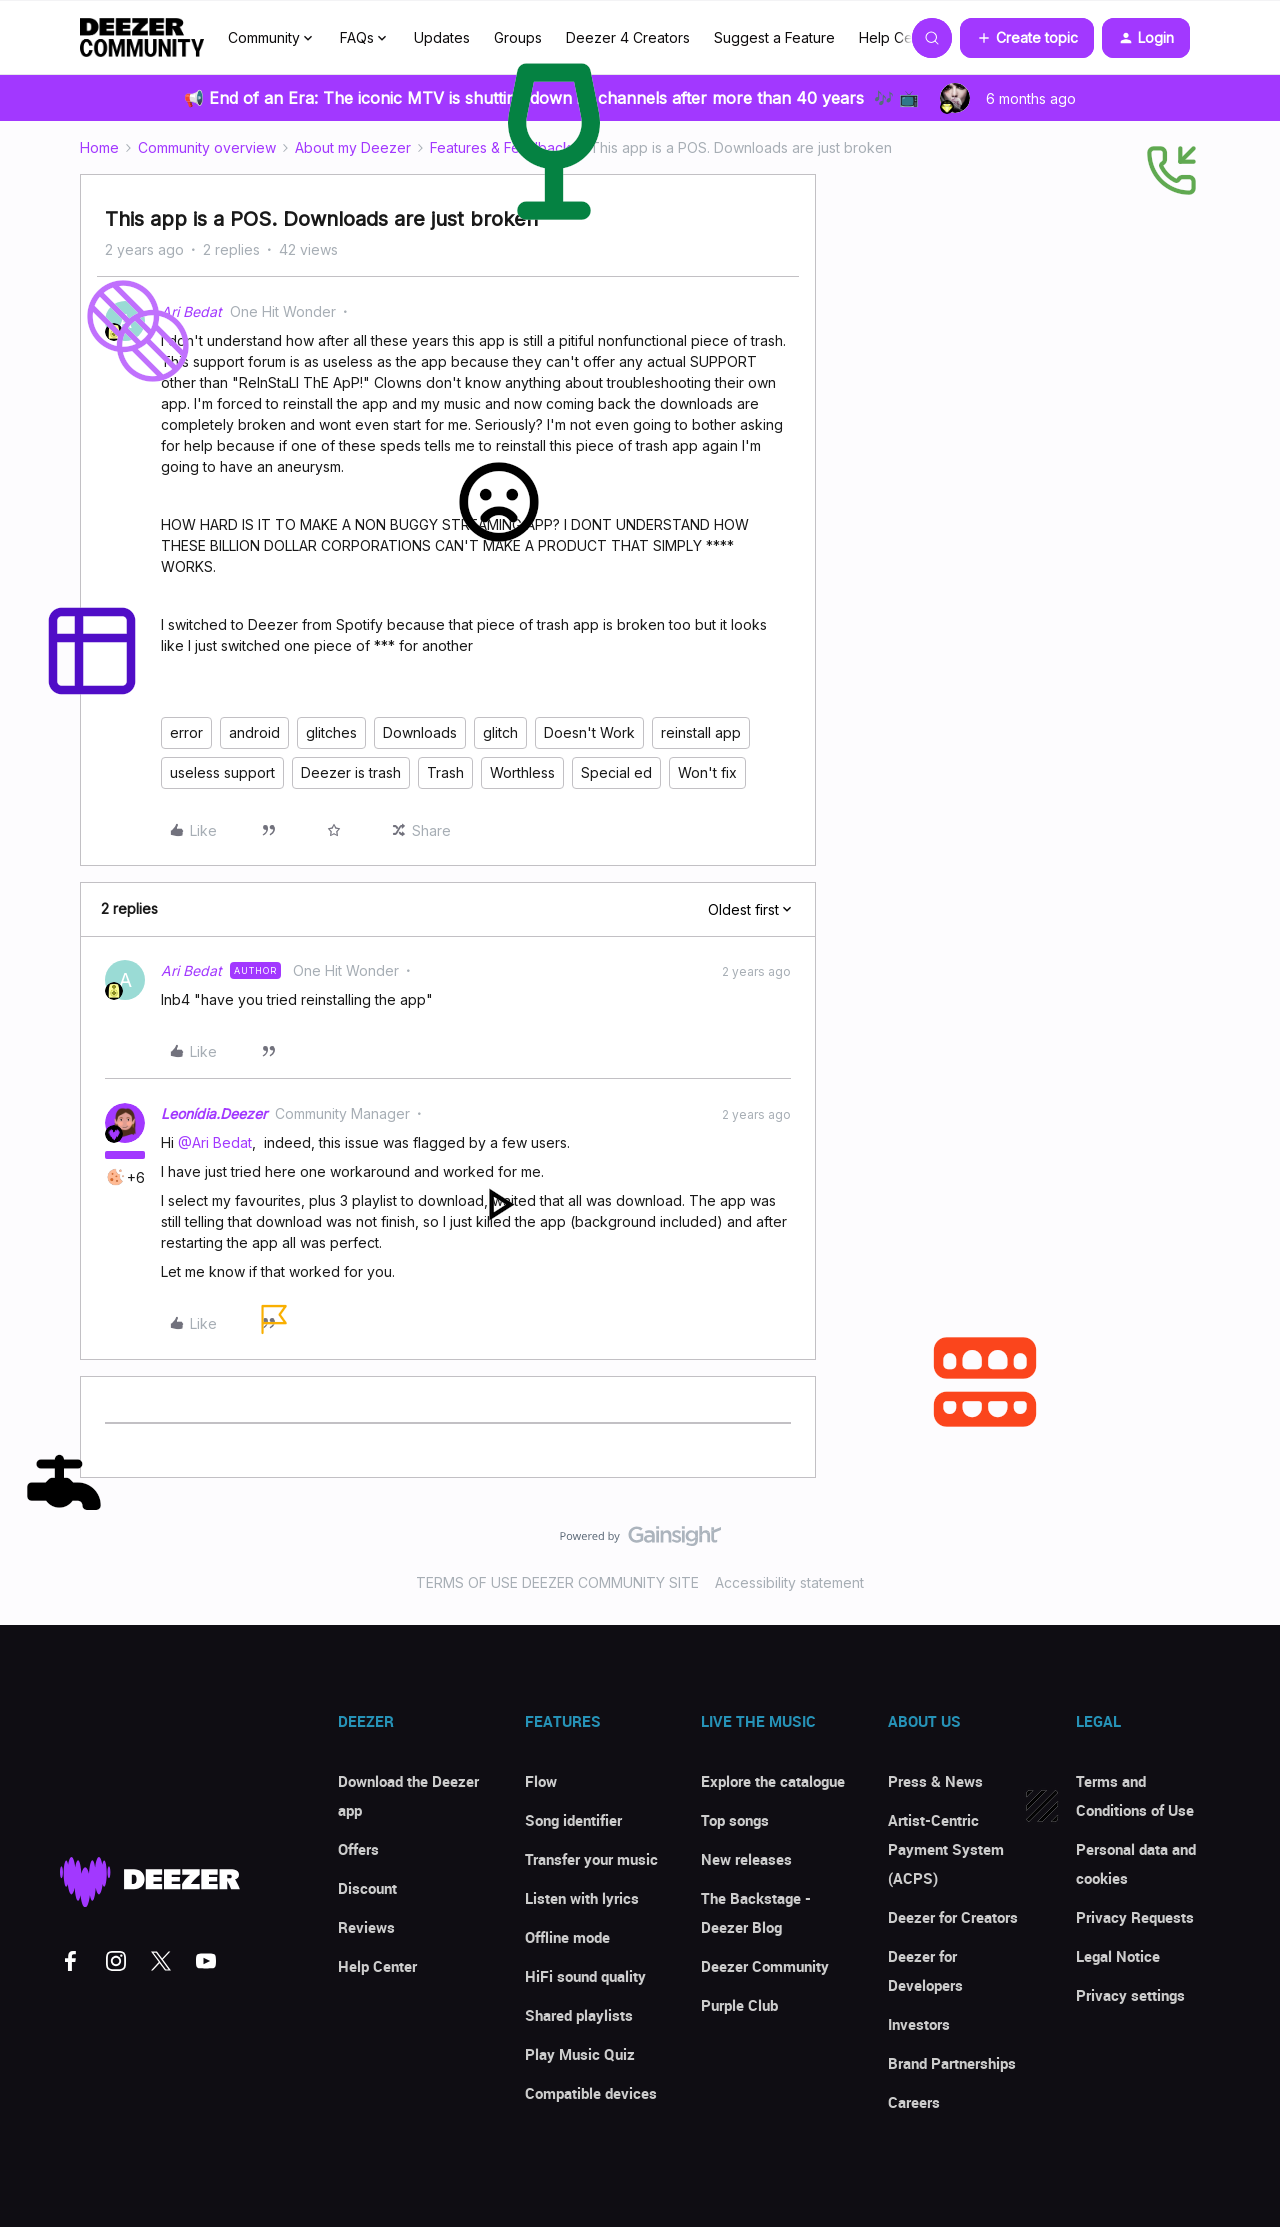  What do you see at coordinates (92, 651) in the screenshot?
I see `view data in table format` at bounding box center [92, 651].